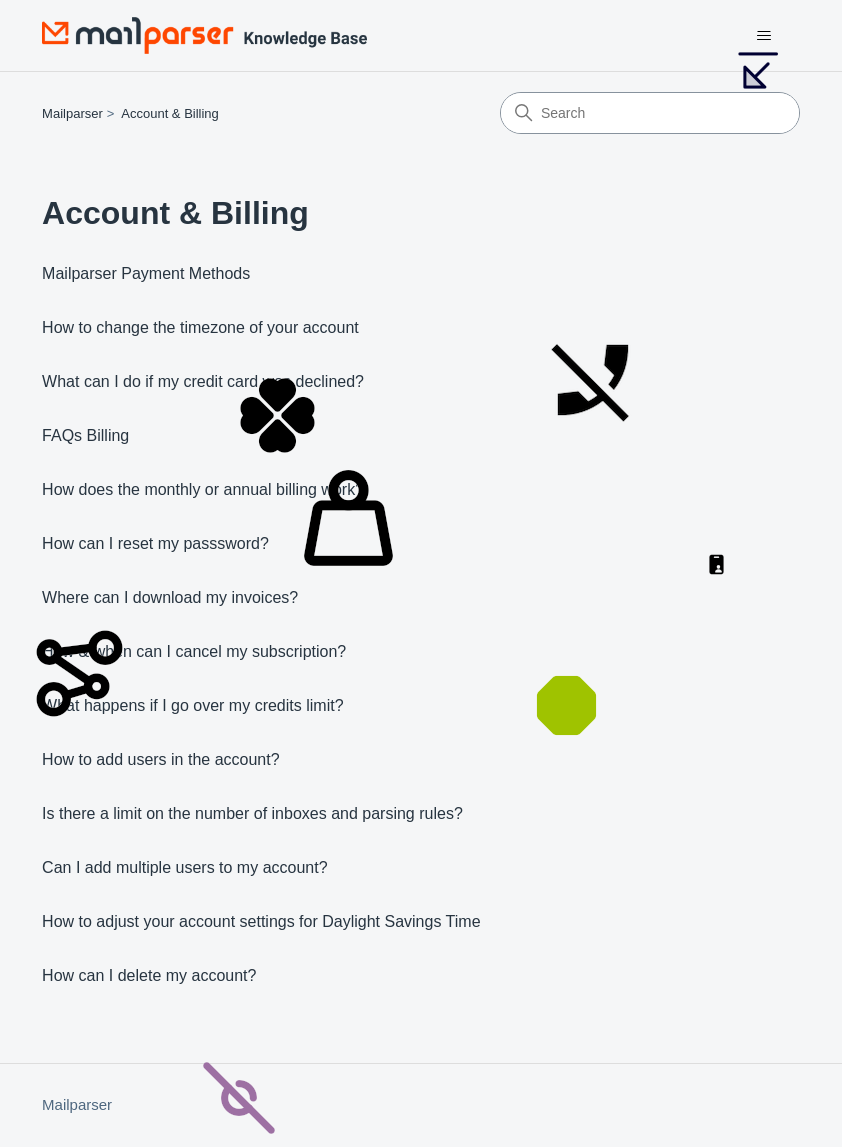 This screenshot has width=842, height=1147. Describe the element at coordinates (348, 520) in the screenshot. I see `set or adjust item weight` at that location.